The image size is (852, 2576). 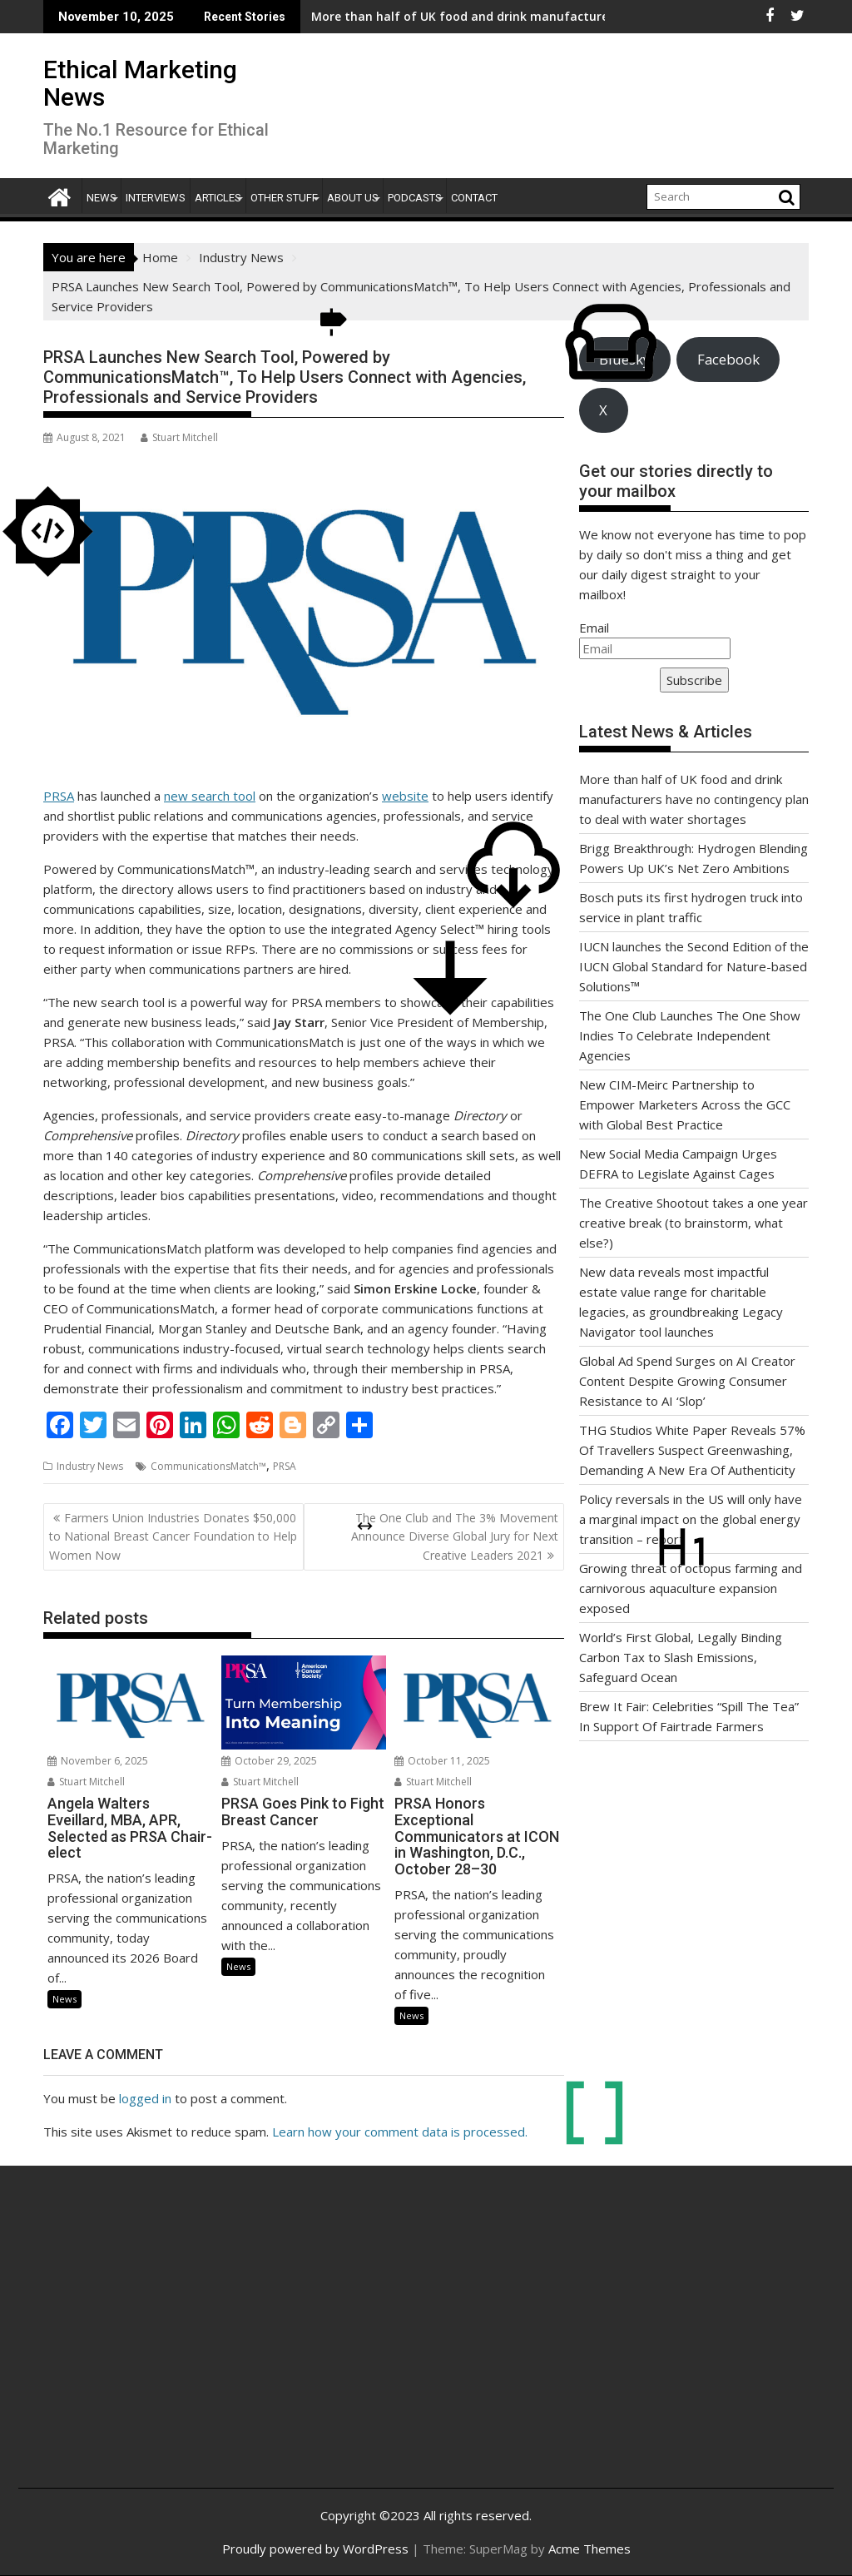 What do you see at coordinates (47, 531) in the screenshot?
I see `google summer of code program logo` at bounding box center [47, 531].